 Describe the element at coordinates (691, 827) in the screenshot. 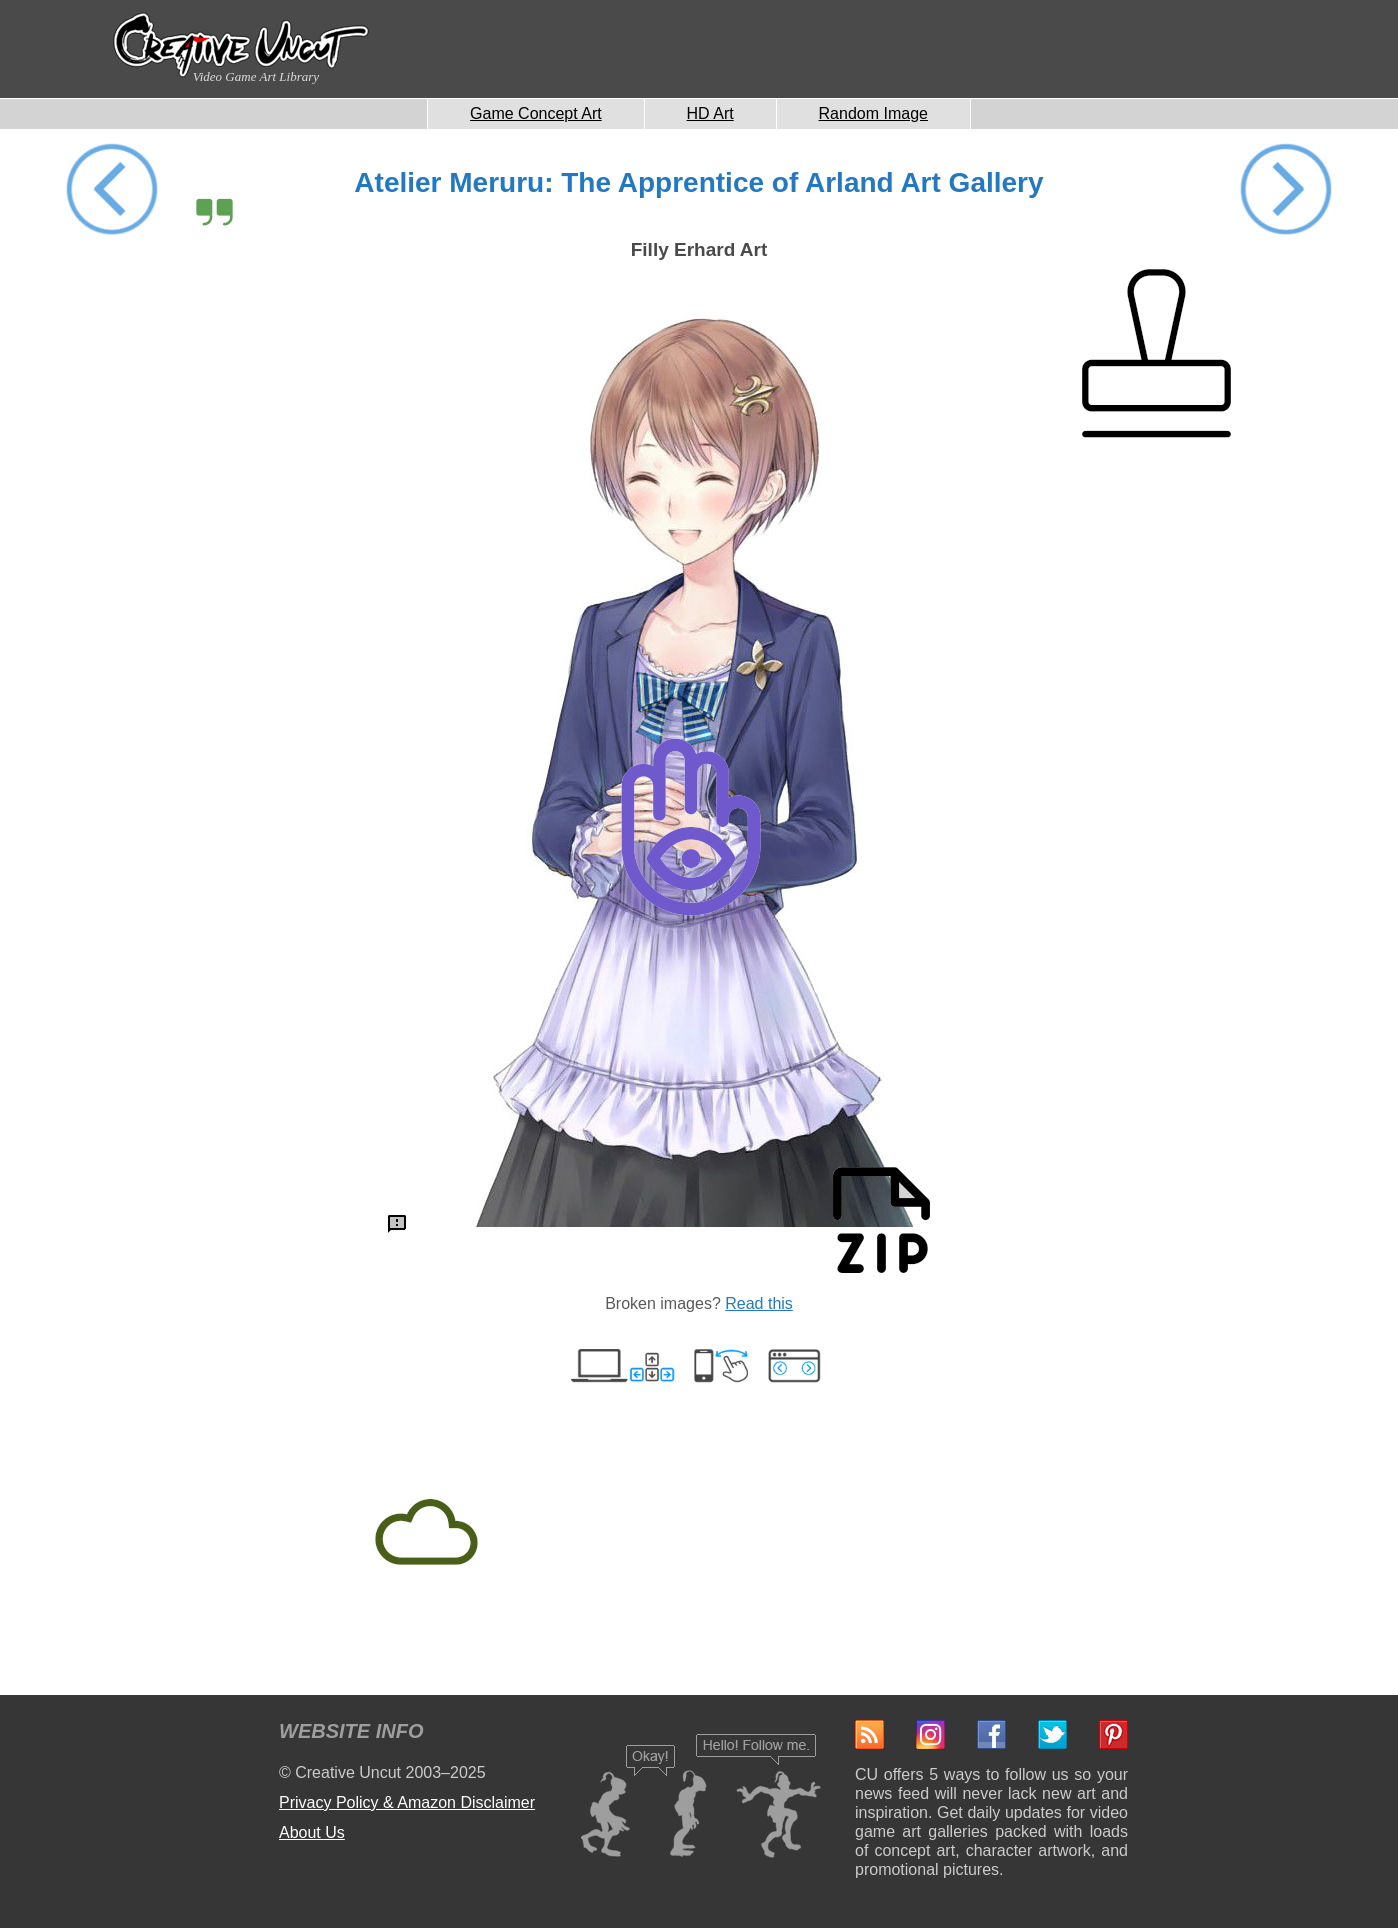

I see `access hand tracking or gesture recognition settings` at that location.